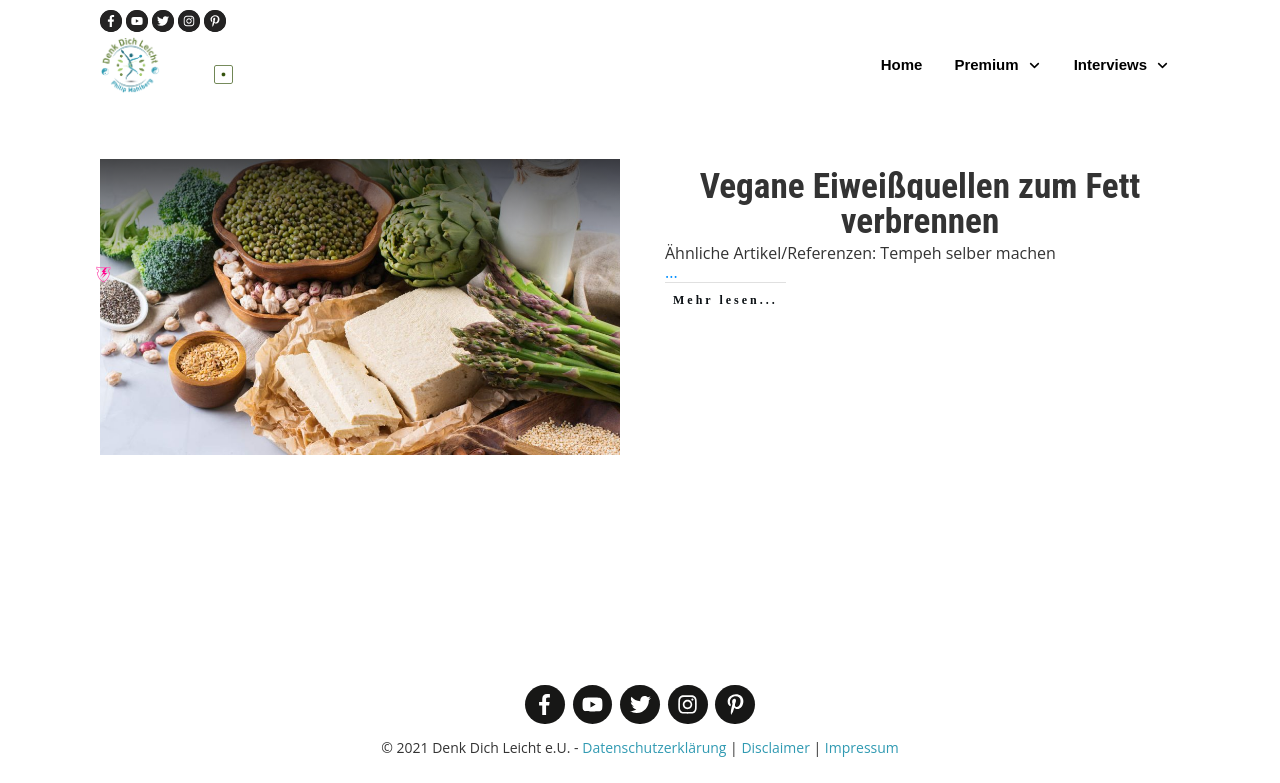 This screenshot has height=783, width=1280. I want to click on roll the dice or trigger random selection, so click(223, 74).